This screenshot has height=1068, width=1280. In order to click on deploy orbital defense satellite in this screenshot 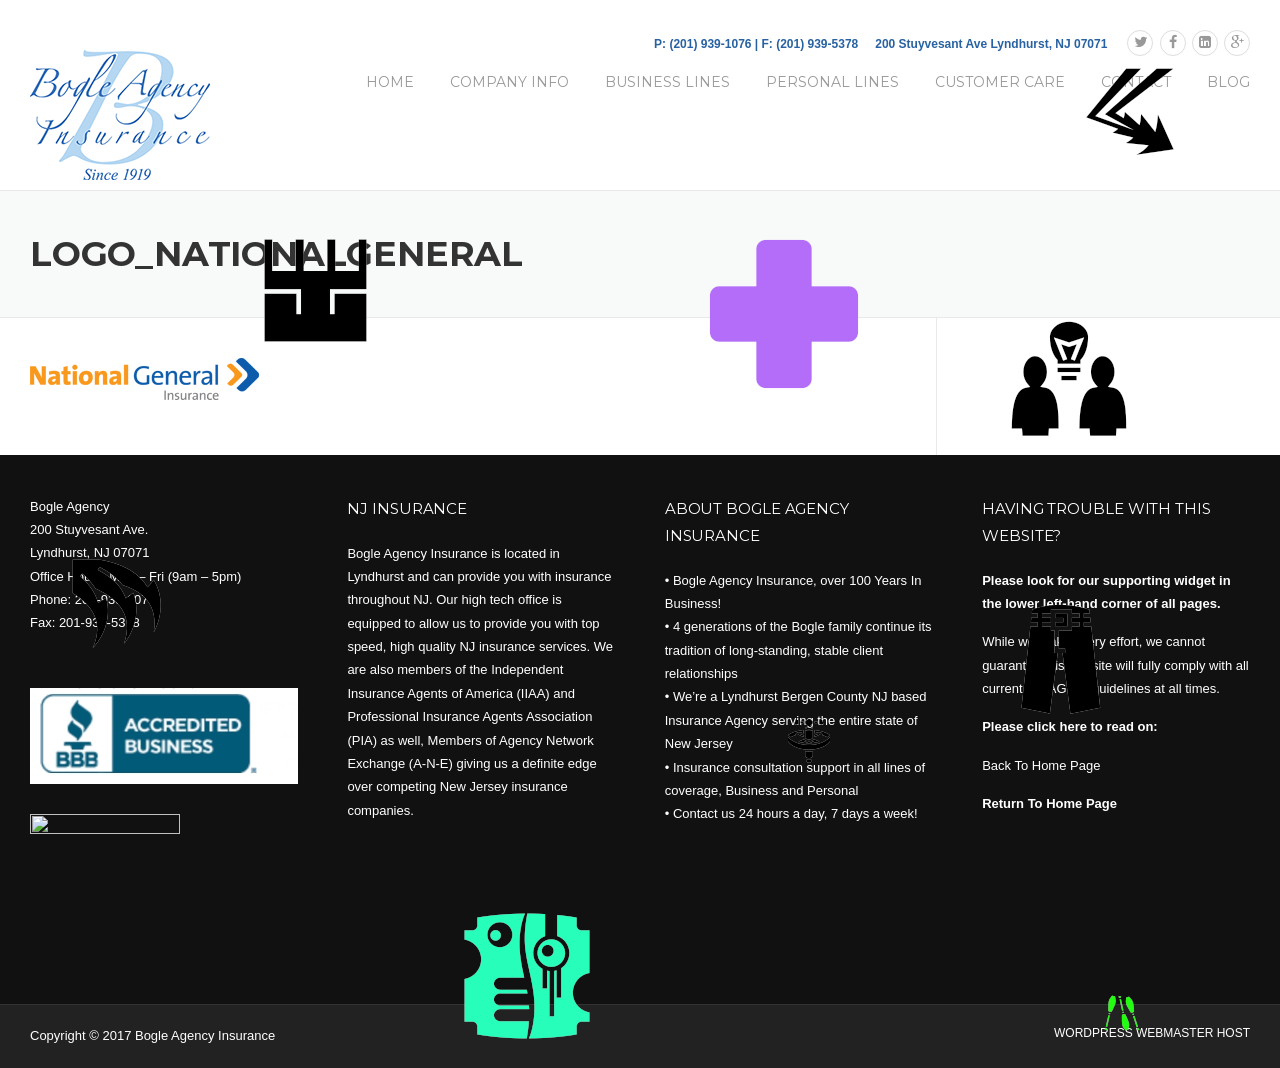, I will do `click(809, 741)`.